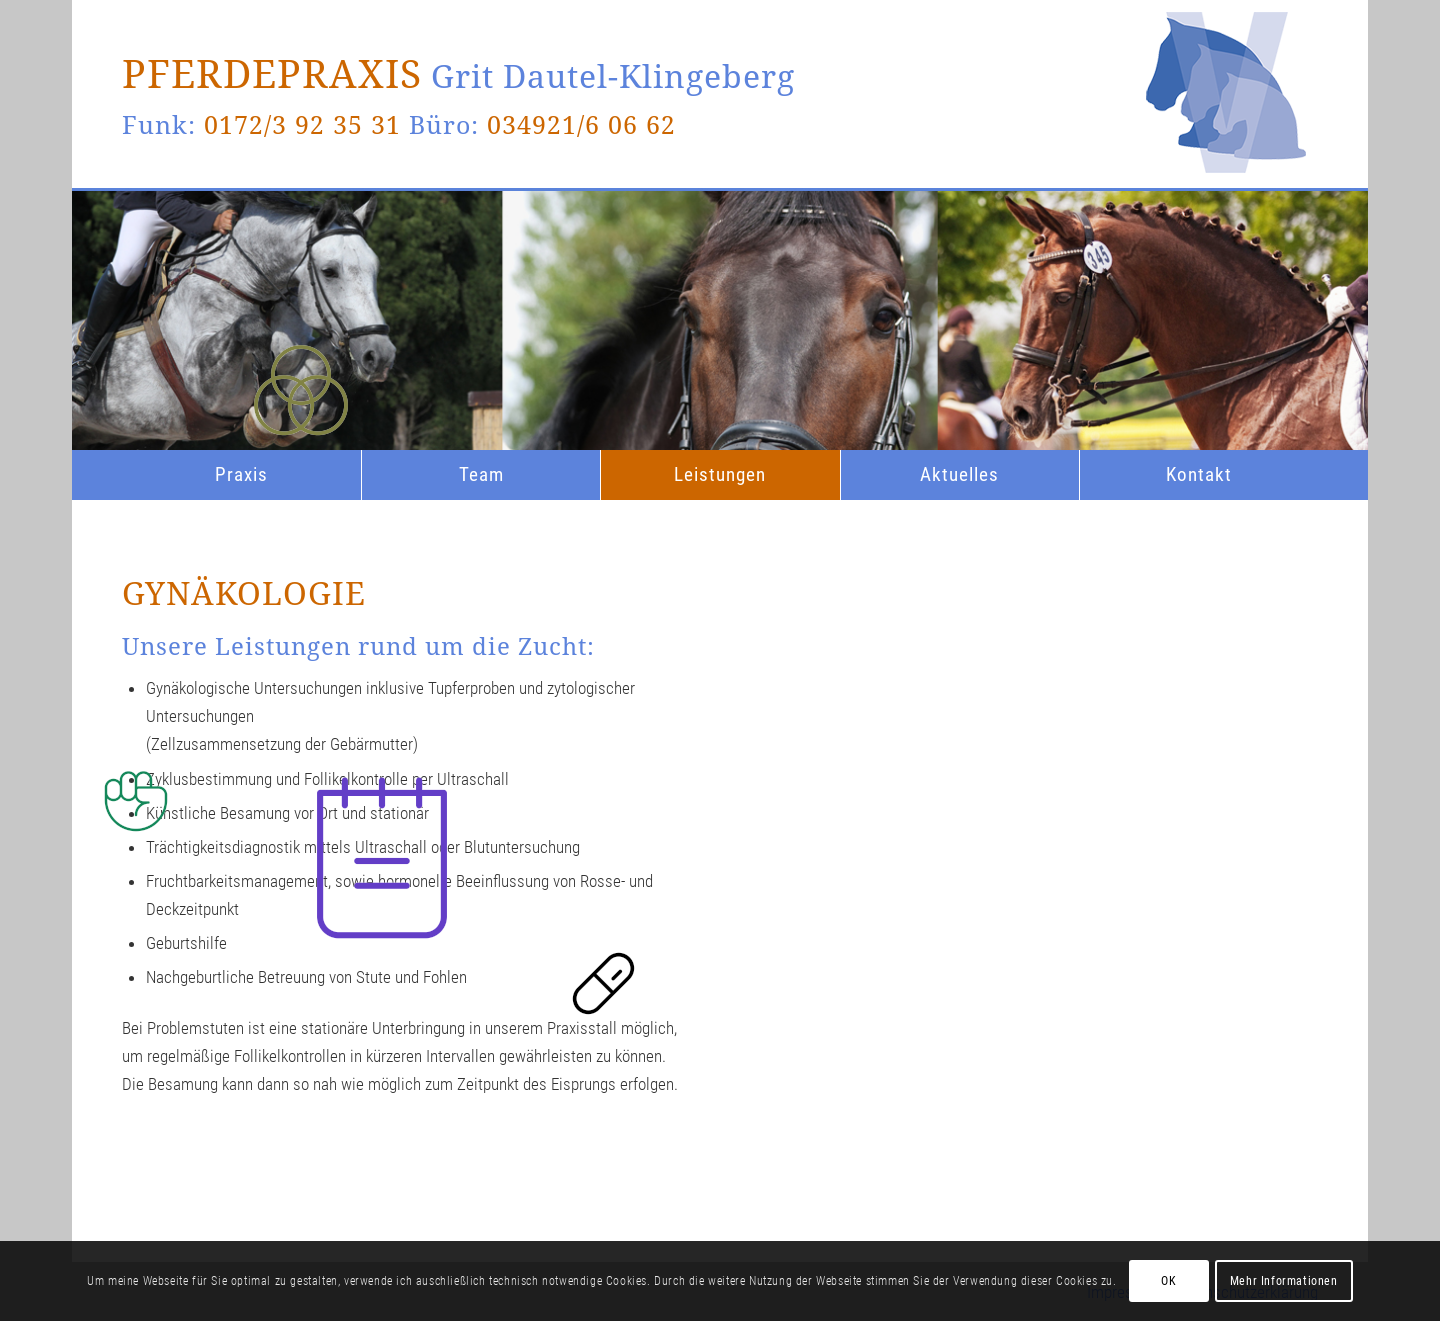 The image size is (1440, 1321). What do you see at coordinates (301, 392) in the screenshot?
I see `view overlapping categories or sets` at bounding box center [301, 392].